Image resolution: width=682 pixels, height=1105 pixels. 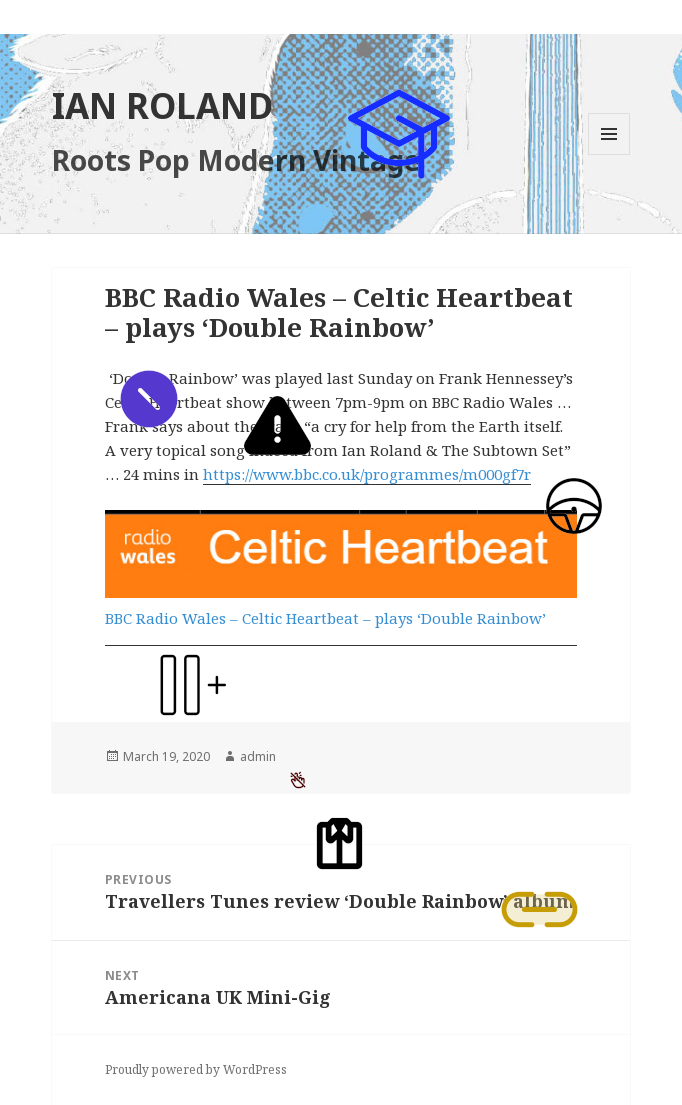 I want to click on view folded laundry or clothing items, so click(x=339, y=844).